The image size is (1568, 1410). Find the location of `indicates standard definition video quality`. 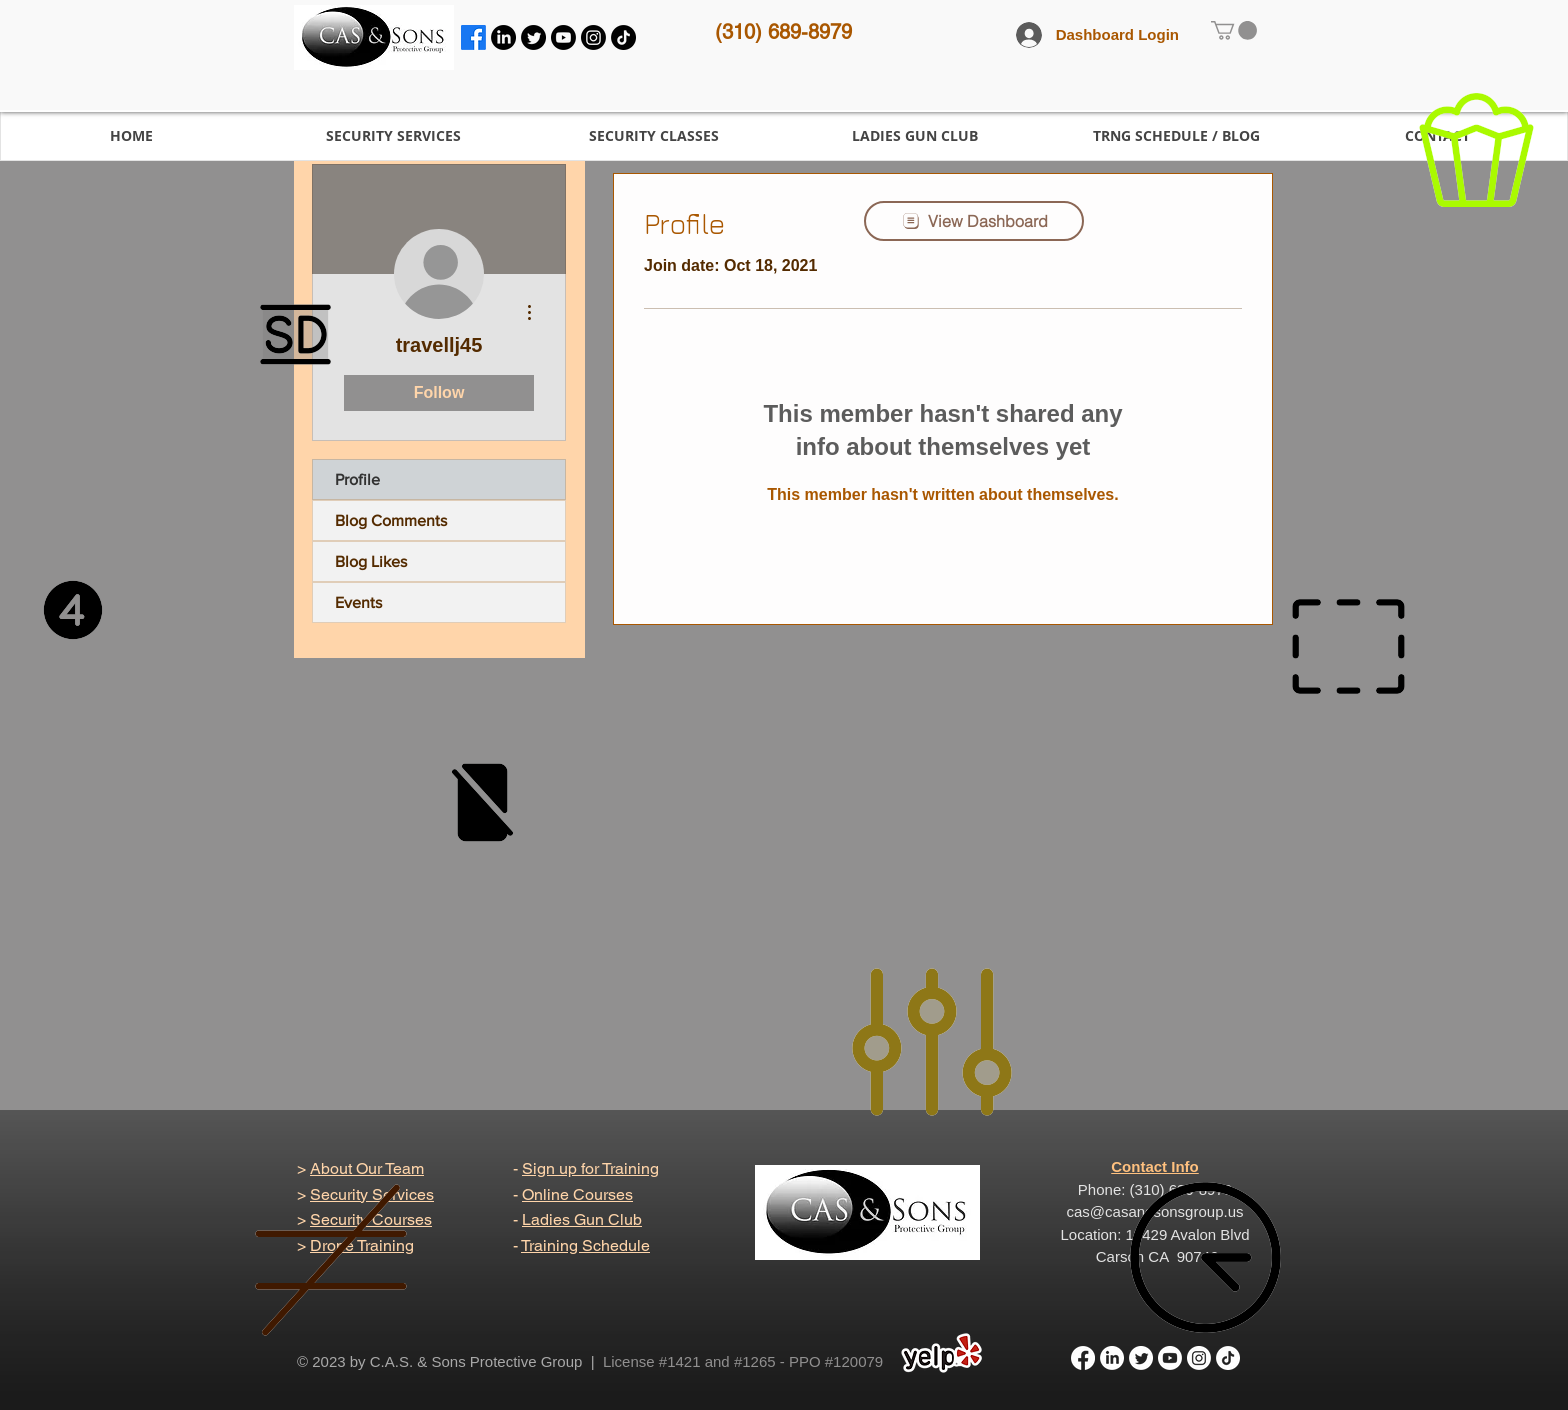

indicates standard definition video quality is located at coordinates (295, 334).